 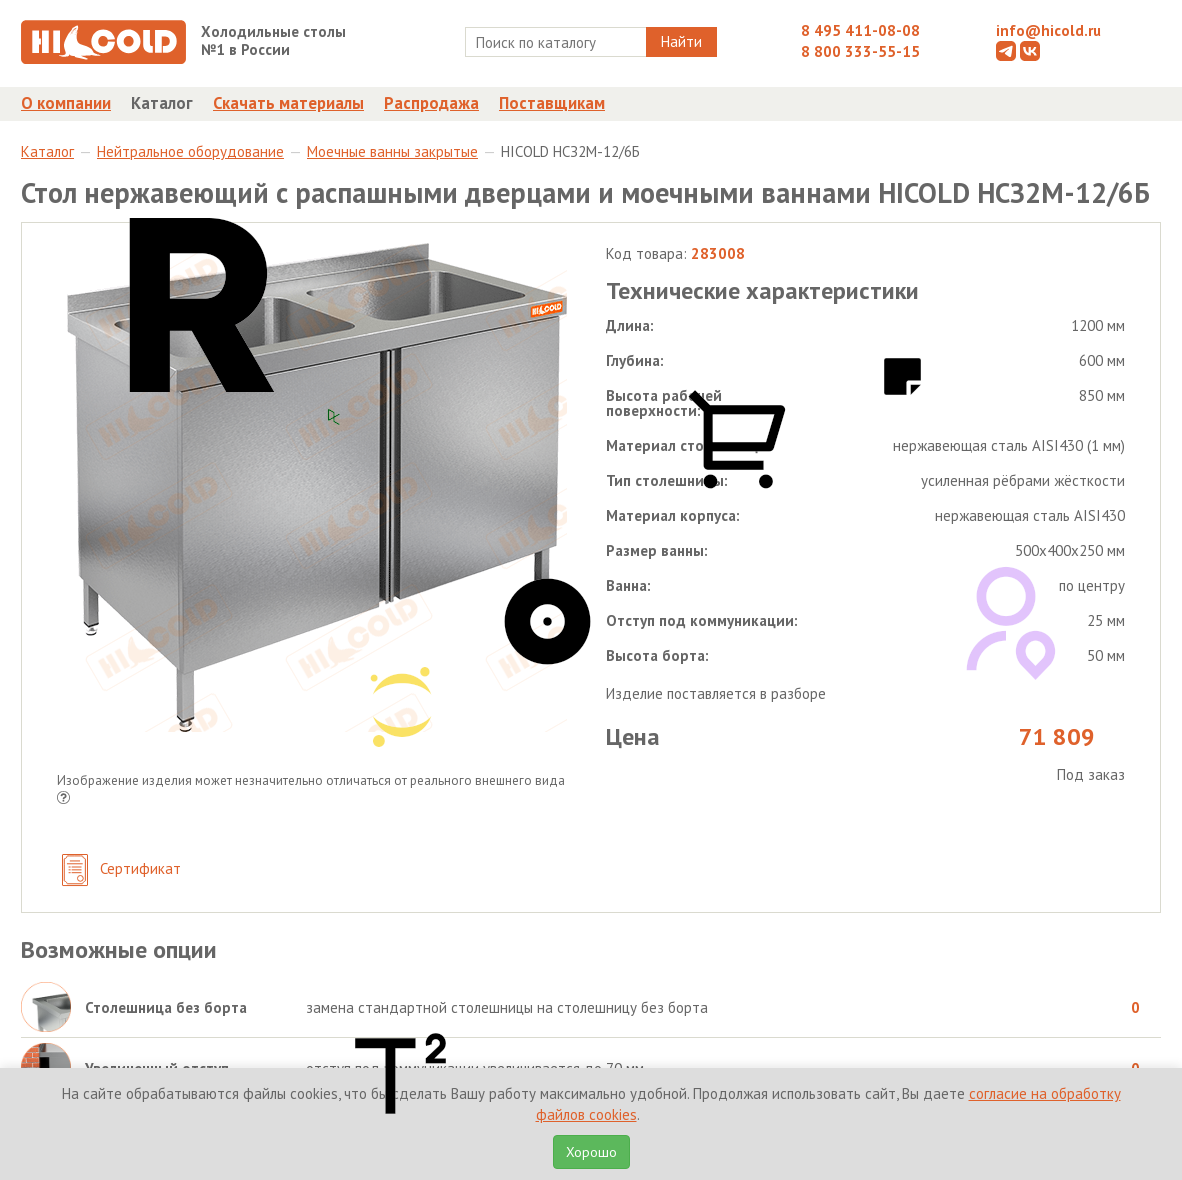 What do you see at coordinates (1006, 621) in the screenshot?
I see `view user's current location` at bounding box center [1006, 621].